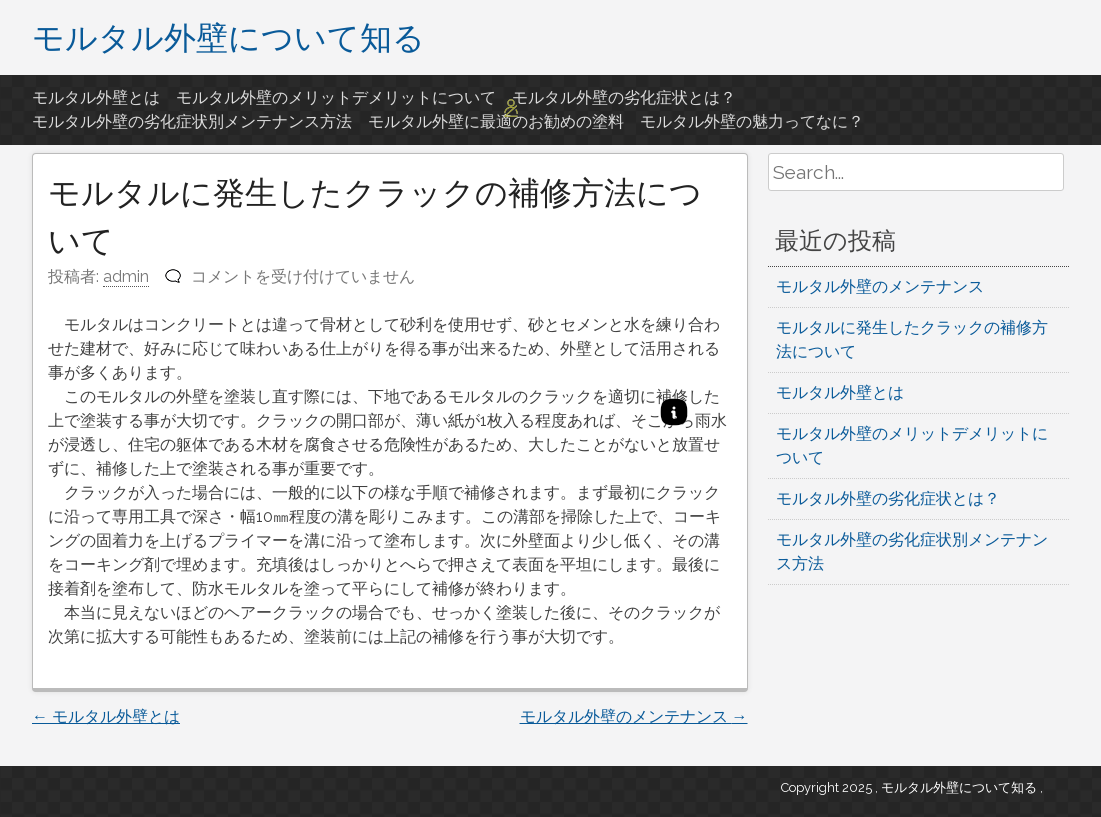 This screenshot has height=817, width=1101. Describe the element at coordinates (511, 108) in the screenshot. I see `fasten seatbelt reminder indicator` at that location.